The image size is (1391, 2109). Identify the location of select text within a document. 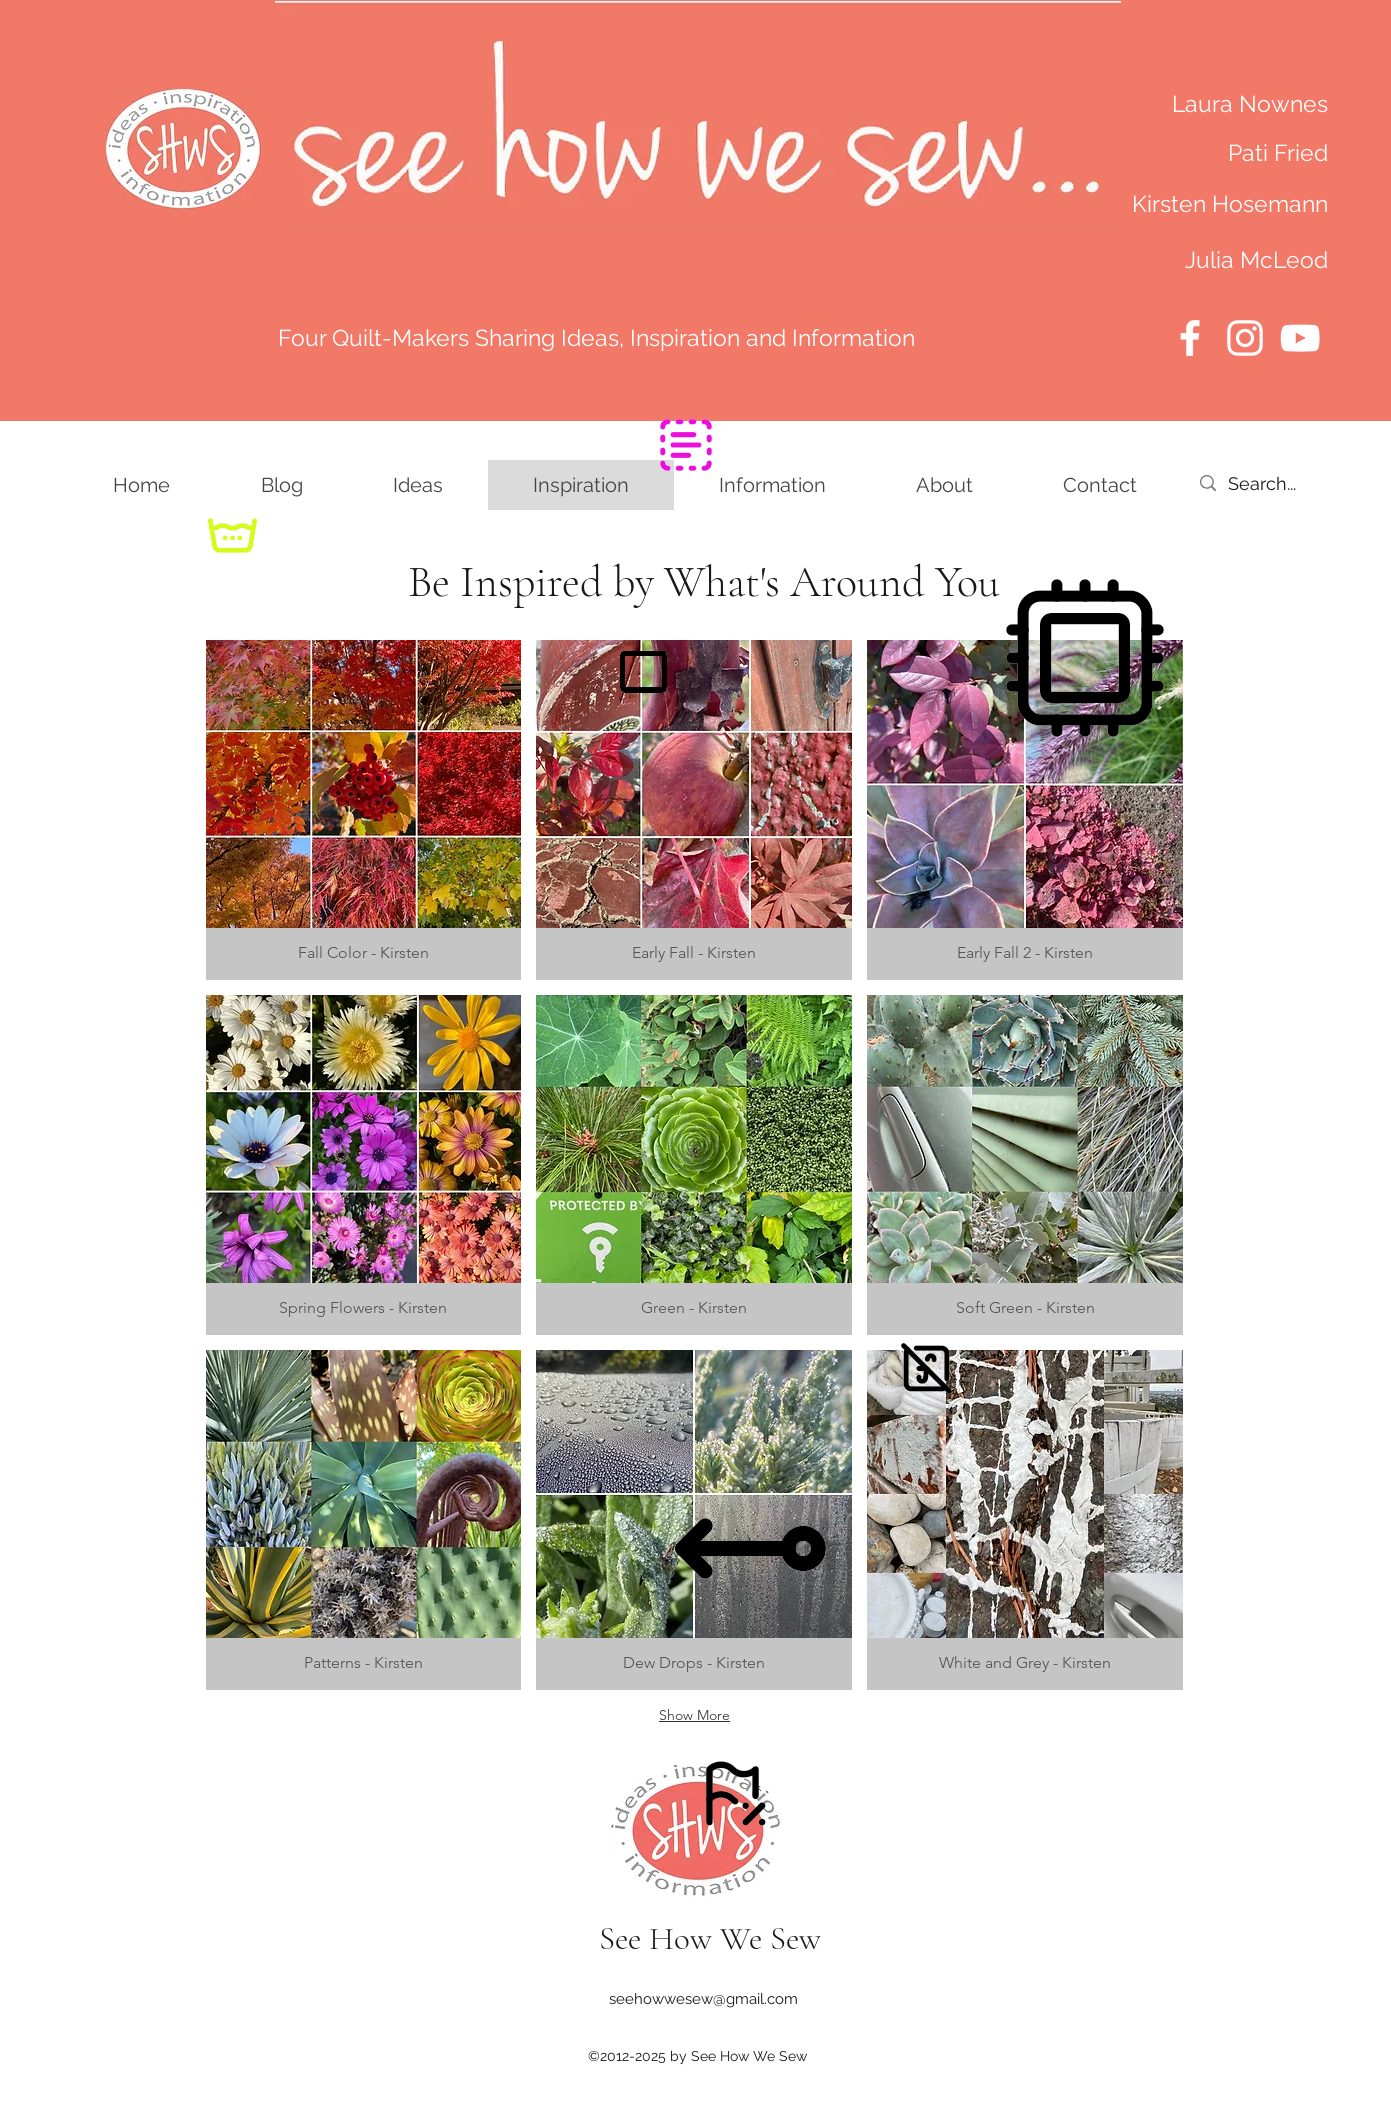
(686, 445).